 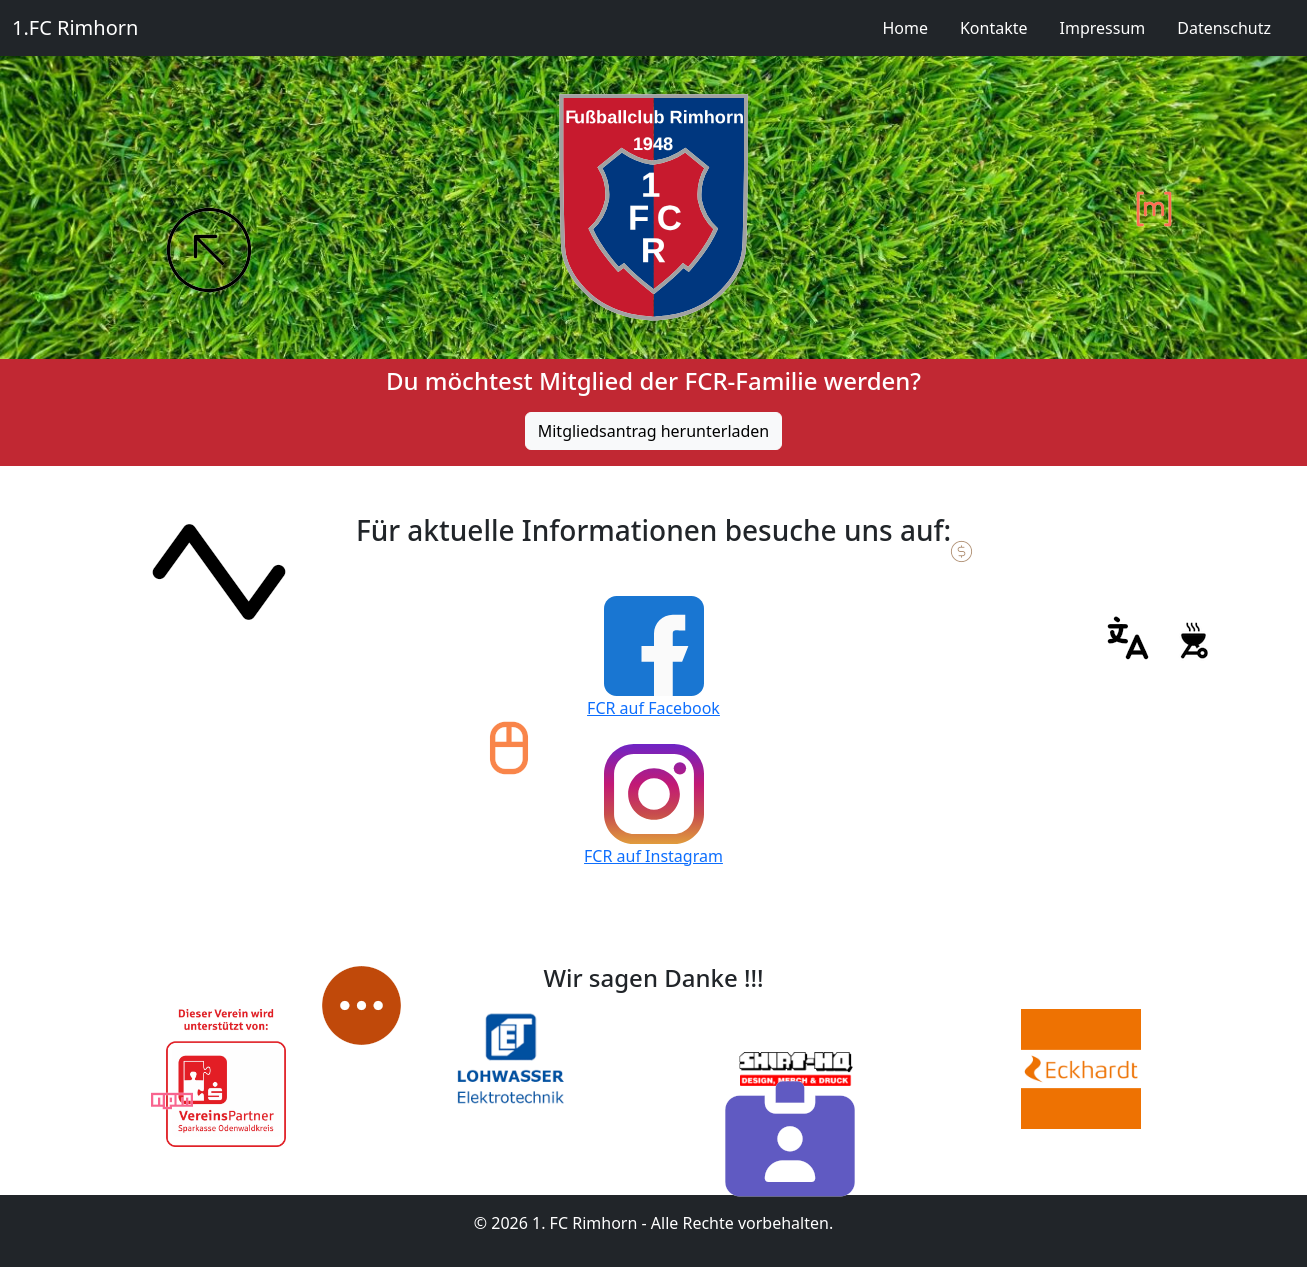 I want to click on view account balance or financial summary, so click(x=961, y=551).